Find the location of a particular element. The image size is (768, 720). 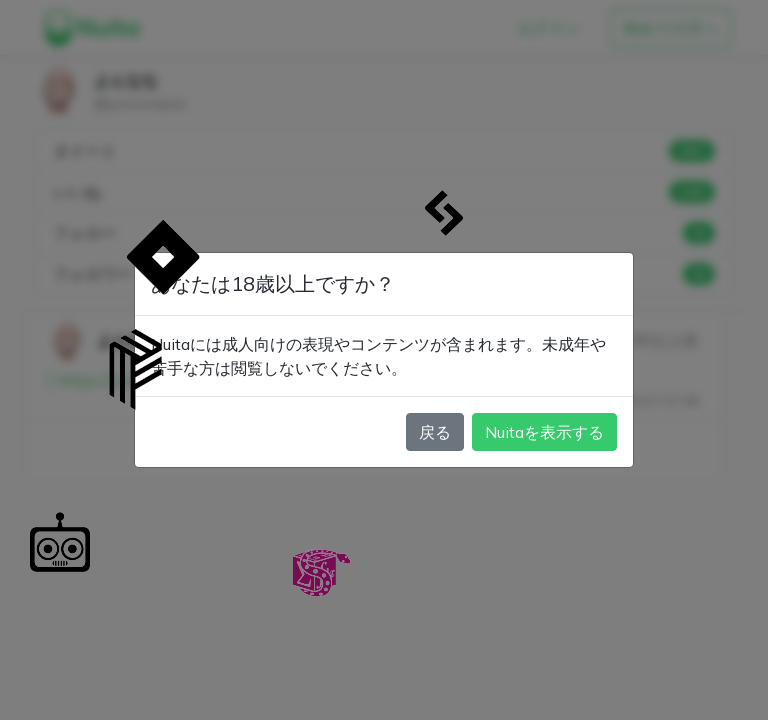

sympy python library logo is located at coordinates (323, 572).